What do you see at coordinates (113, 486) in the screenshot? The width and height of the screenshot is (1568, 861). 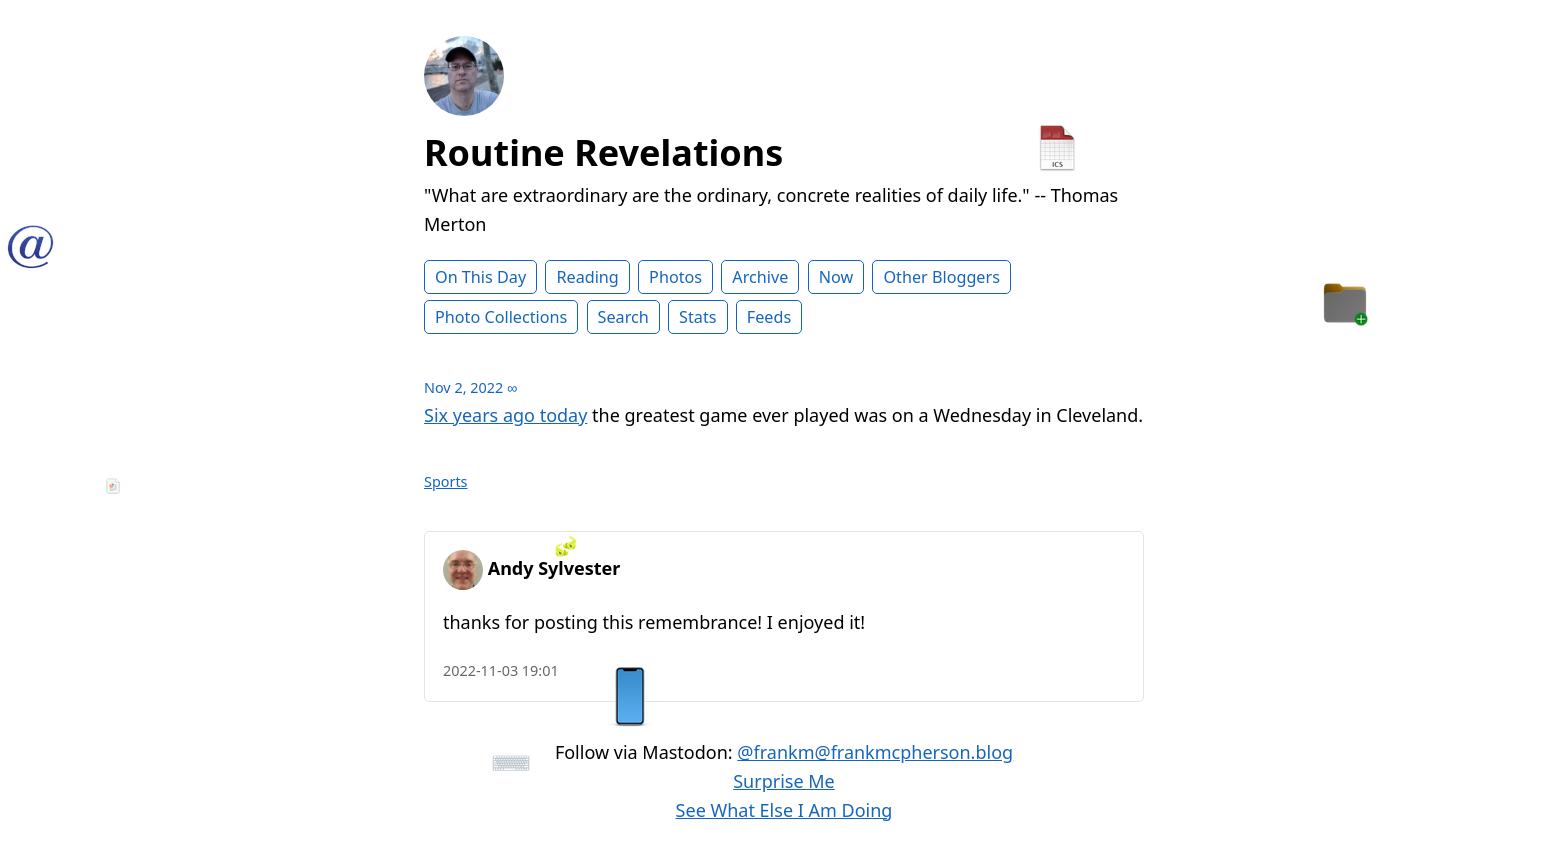 I see `open a presentation file` at bounding box center [113, 486].